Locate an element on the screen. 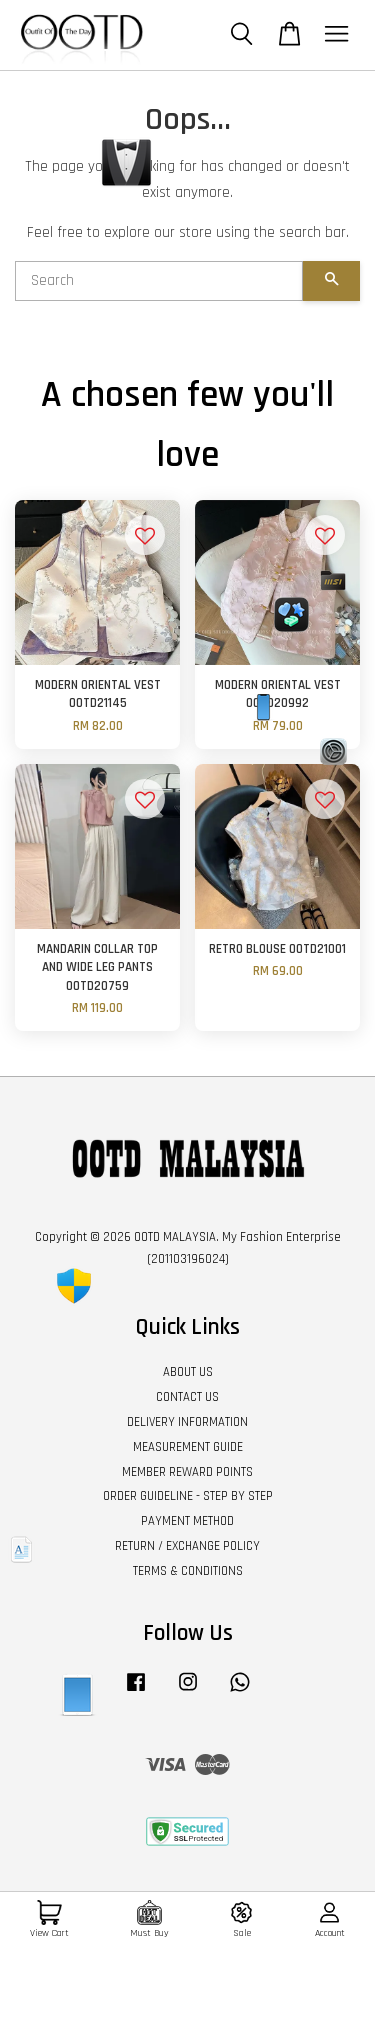 The height and width of the screenshot is (2040, 375). open MSI branded folder is located at coordinates (333, 581).